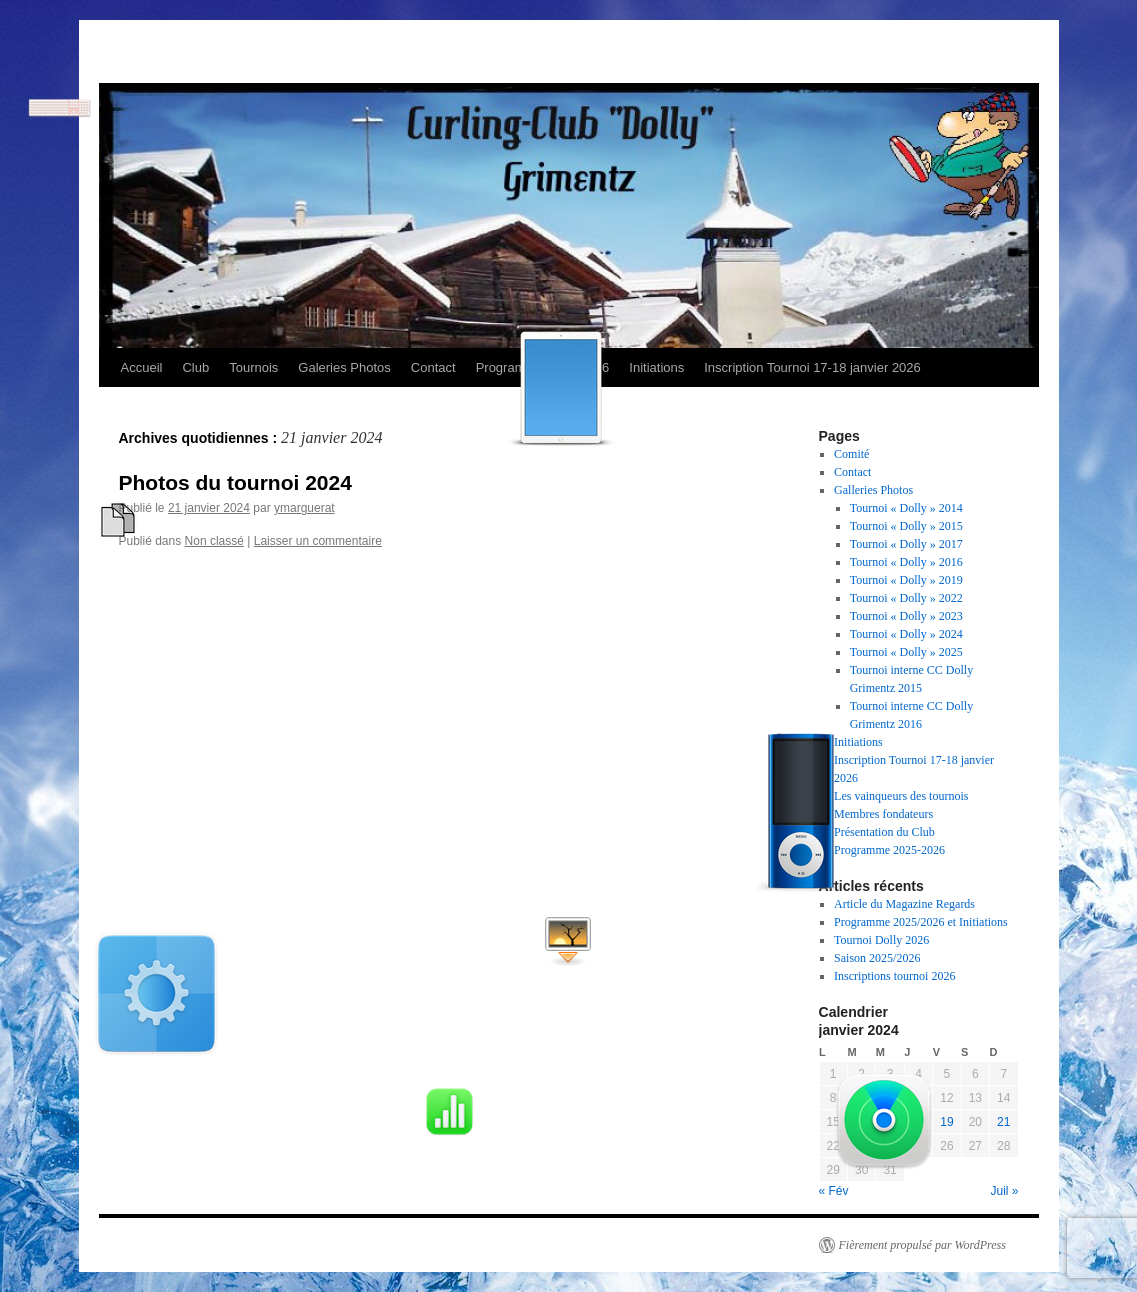 This screenshot has width=1137, height=1292. I want to click on open Numbers spreadsheet app, so click(449, 1111).